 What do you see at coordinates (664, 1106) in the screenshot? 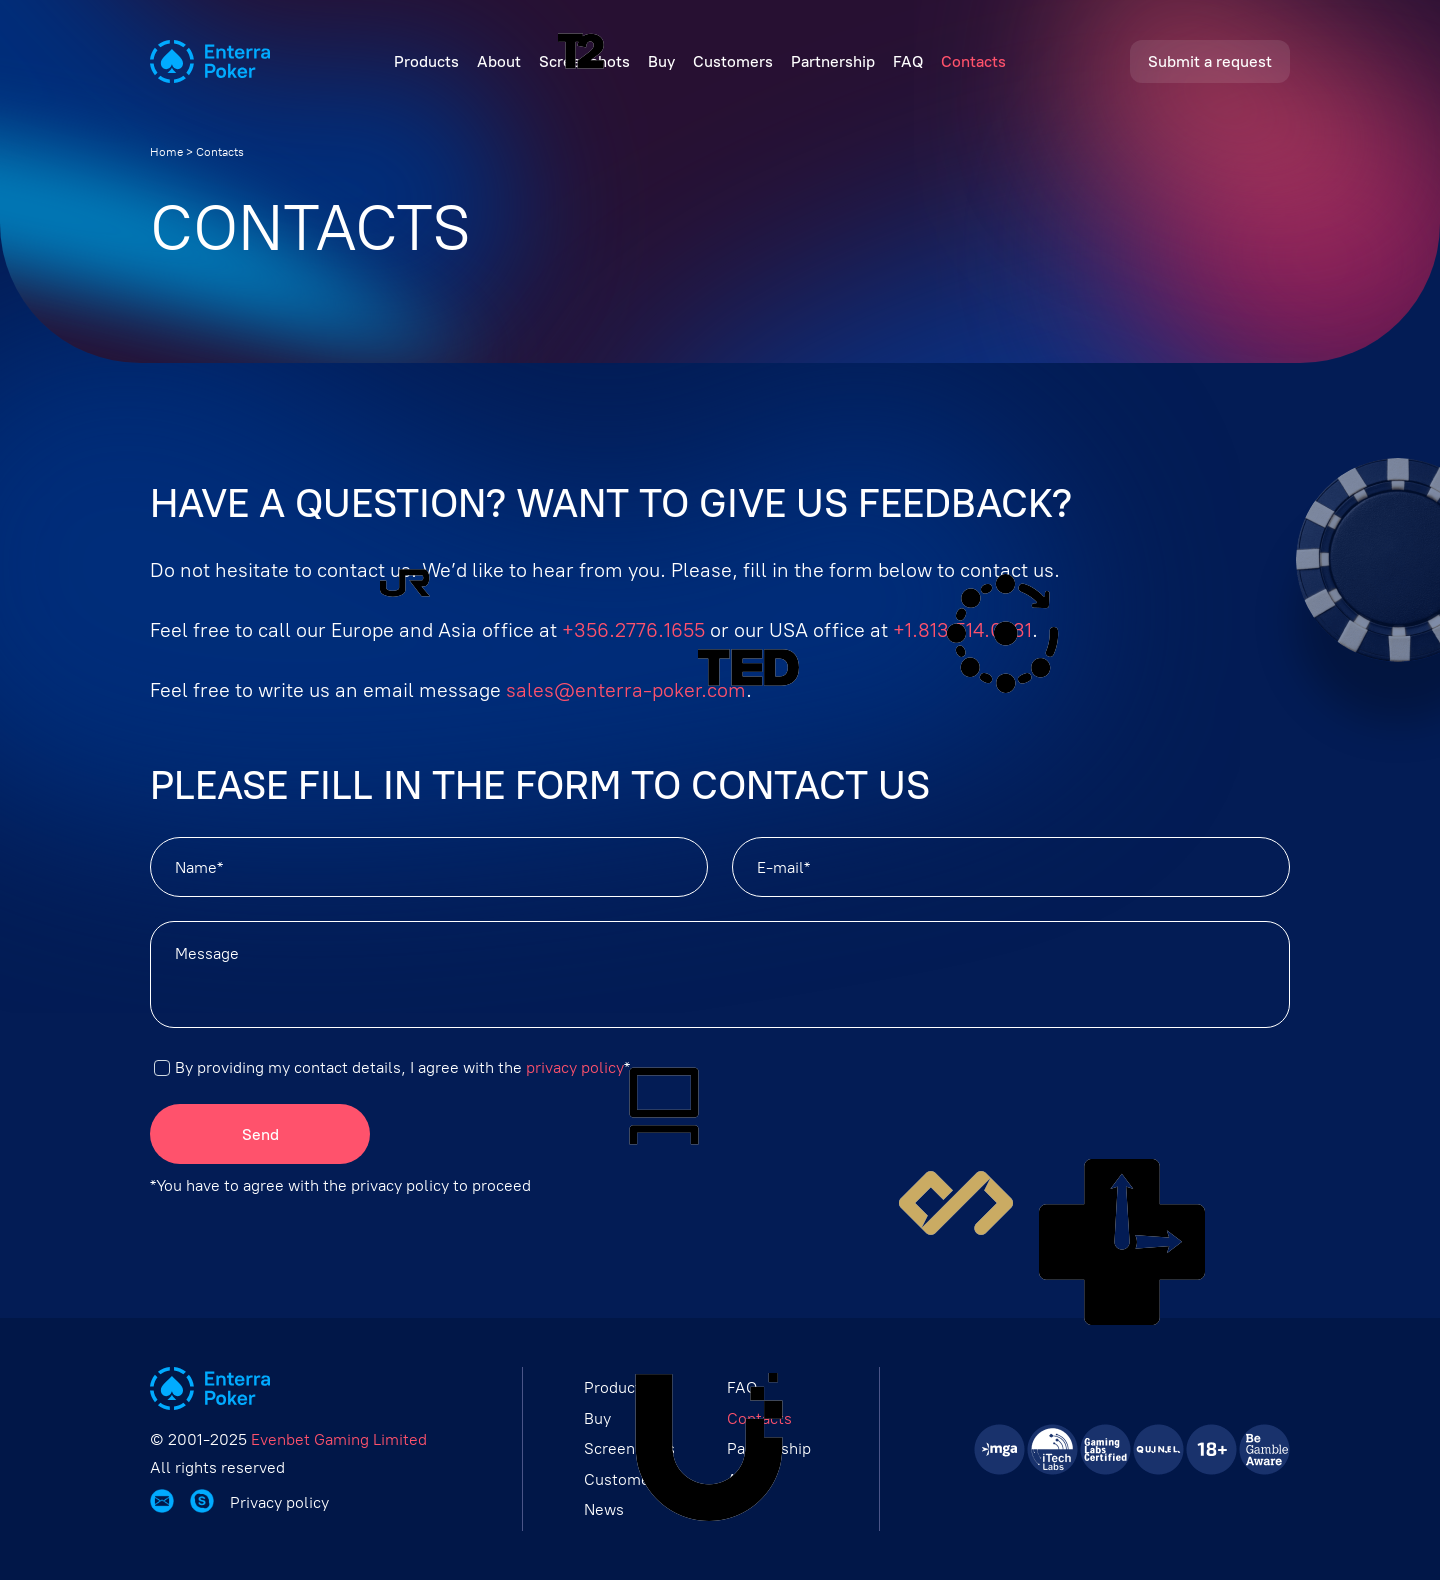
I see `switch to stacked view layout` at bounding box center [664, 1106].